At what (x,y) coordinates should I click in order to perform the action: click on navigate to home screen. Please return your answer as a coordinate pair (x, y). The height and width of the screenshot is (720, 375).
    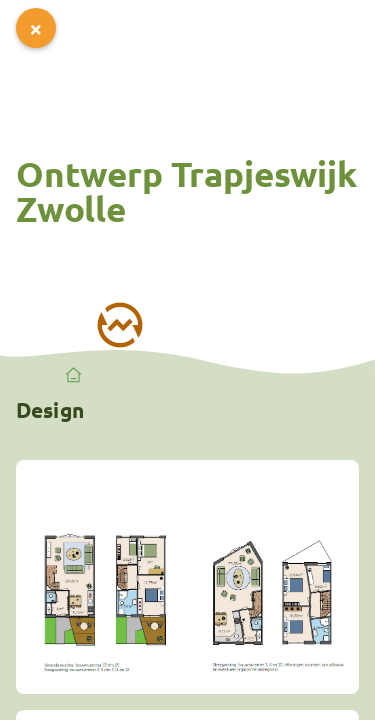
    Looking at the image, I should click on (73, 375).